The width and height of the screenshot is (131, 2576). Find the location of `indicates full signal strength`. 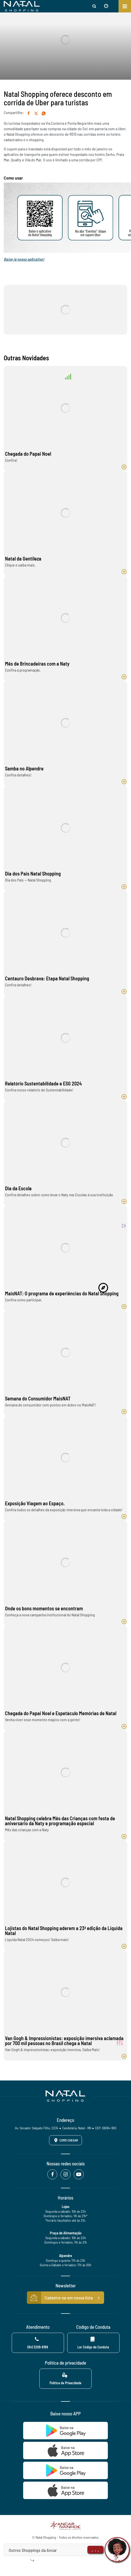

indicates full signal strength is located at coordinates (68, 377).